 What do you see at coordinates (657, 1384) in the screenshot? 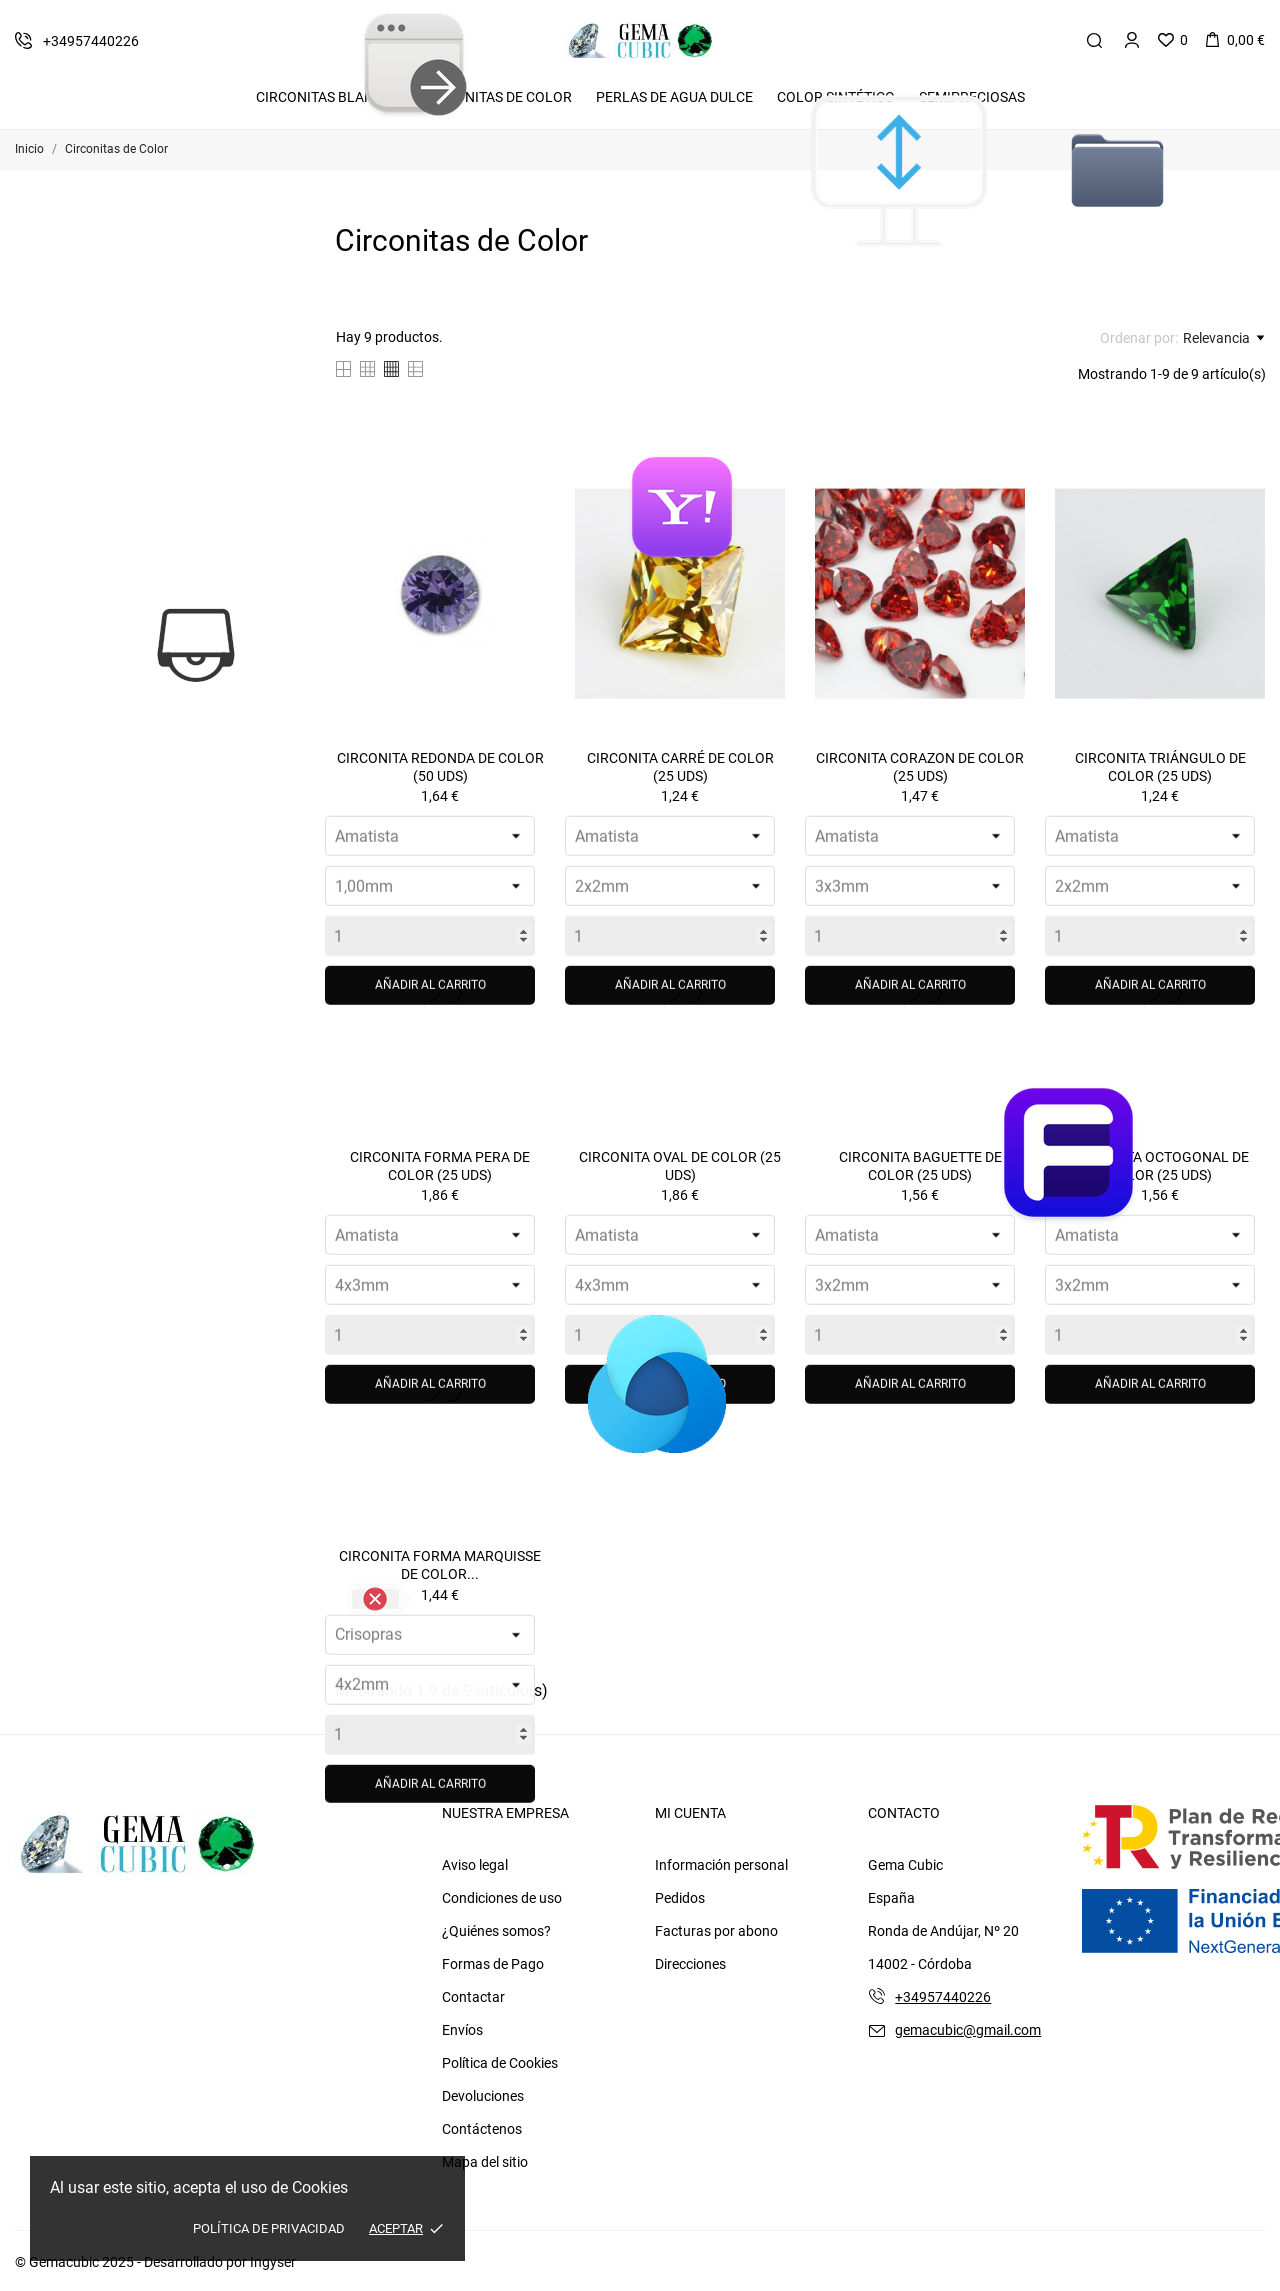
I see `open microsoft viva insights app` at bounding box center [657, 1384].